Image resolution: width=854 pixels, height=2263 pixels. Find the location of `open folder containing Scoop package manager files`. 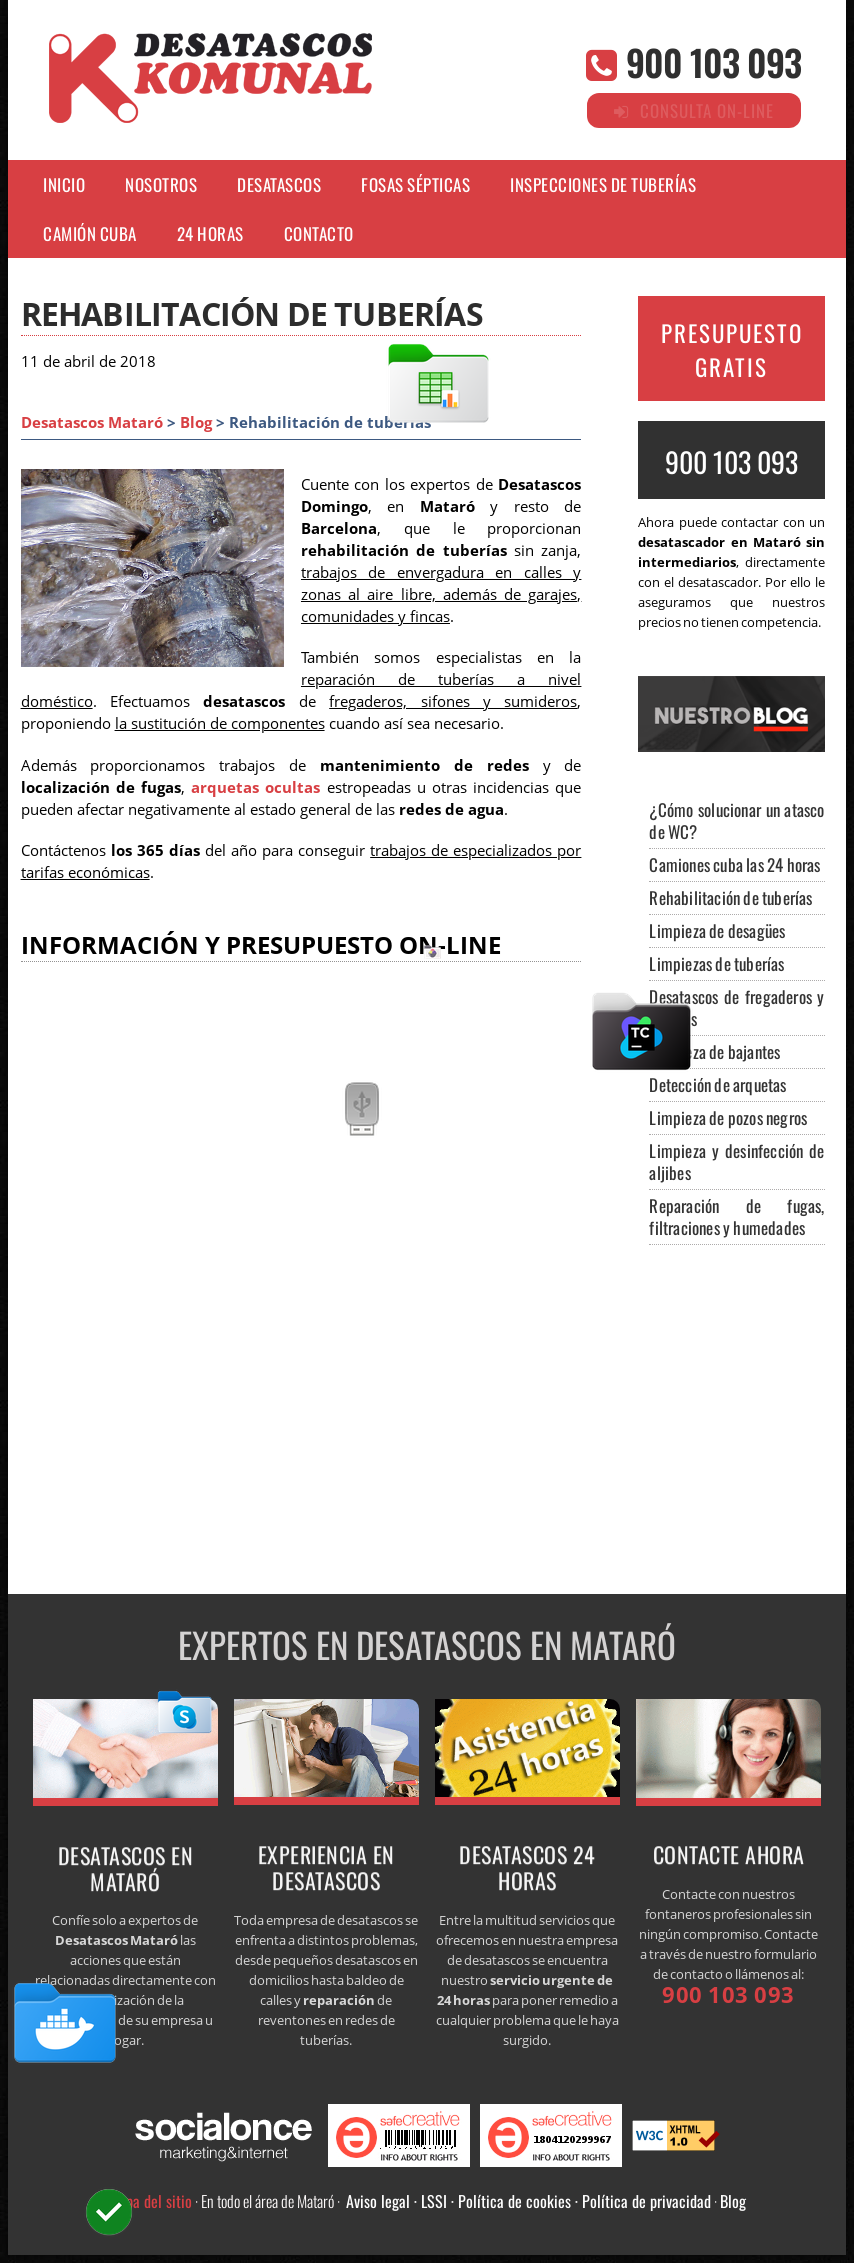

open folder containing Scoop package manager files is located at coordinates (432, 952).